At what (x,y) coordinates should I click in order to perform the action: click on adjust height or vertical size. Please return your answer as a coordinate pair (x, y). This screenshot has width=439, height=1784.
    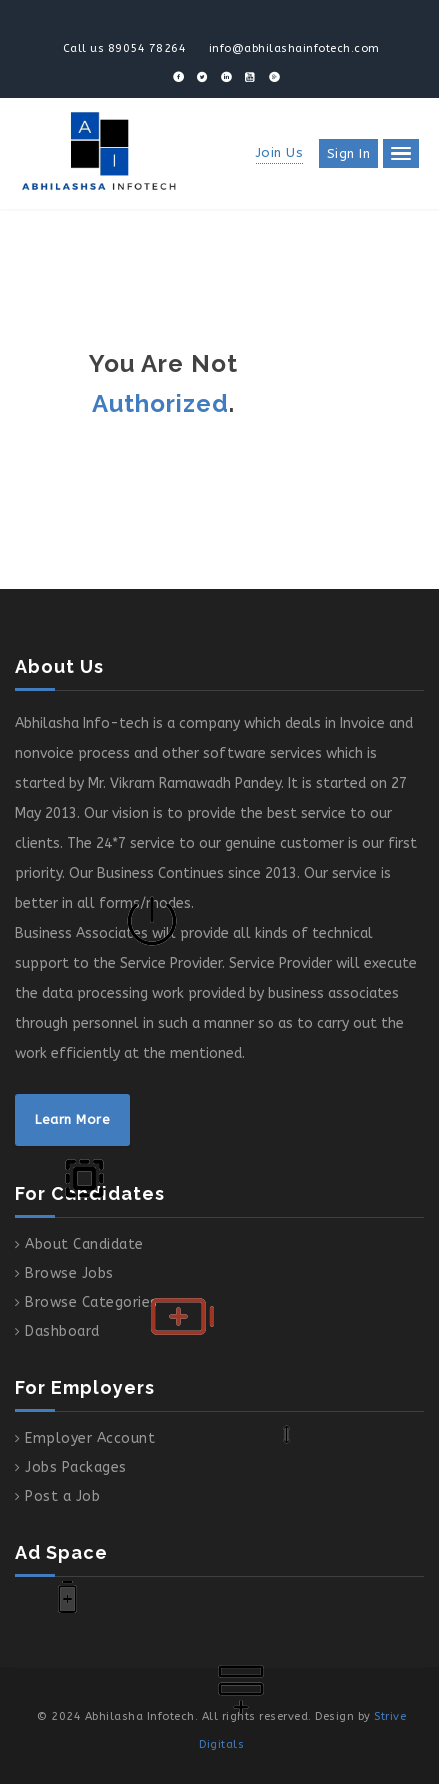
    Looking at the image, I should click on (286, 1434).